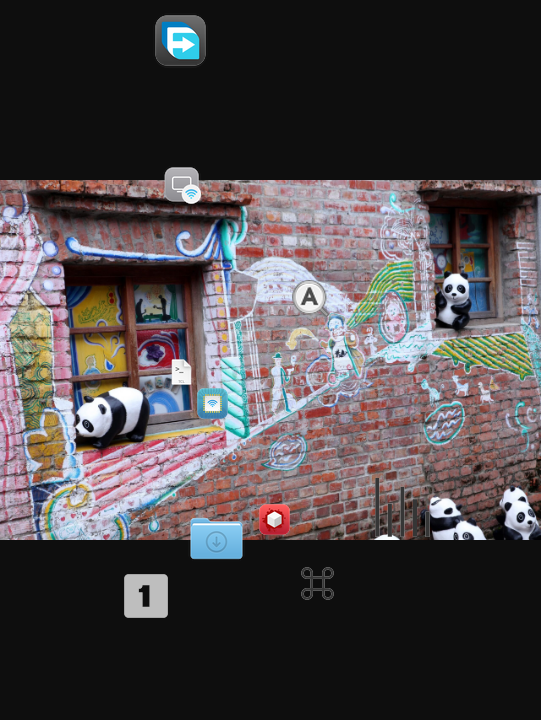  Describe the element at coordinates (317, 583) in the screenshot. I see `access keyboard shortcut settings` at that location.